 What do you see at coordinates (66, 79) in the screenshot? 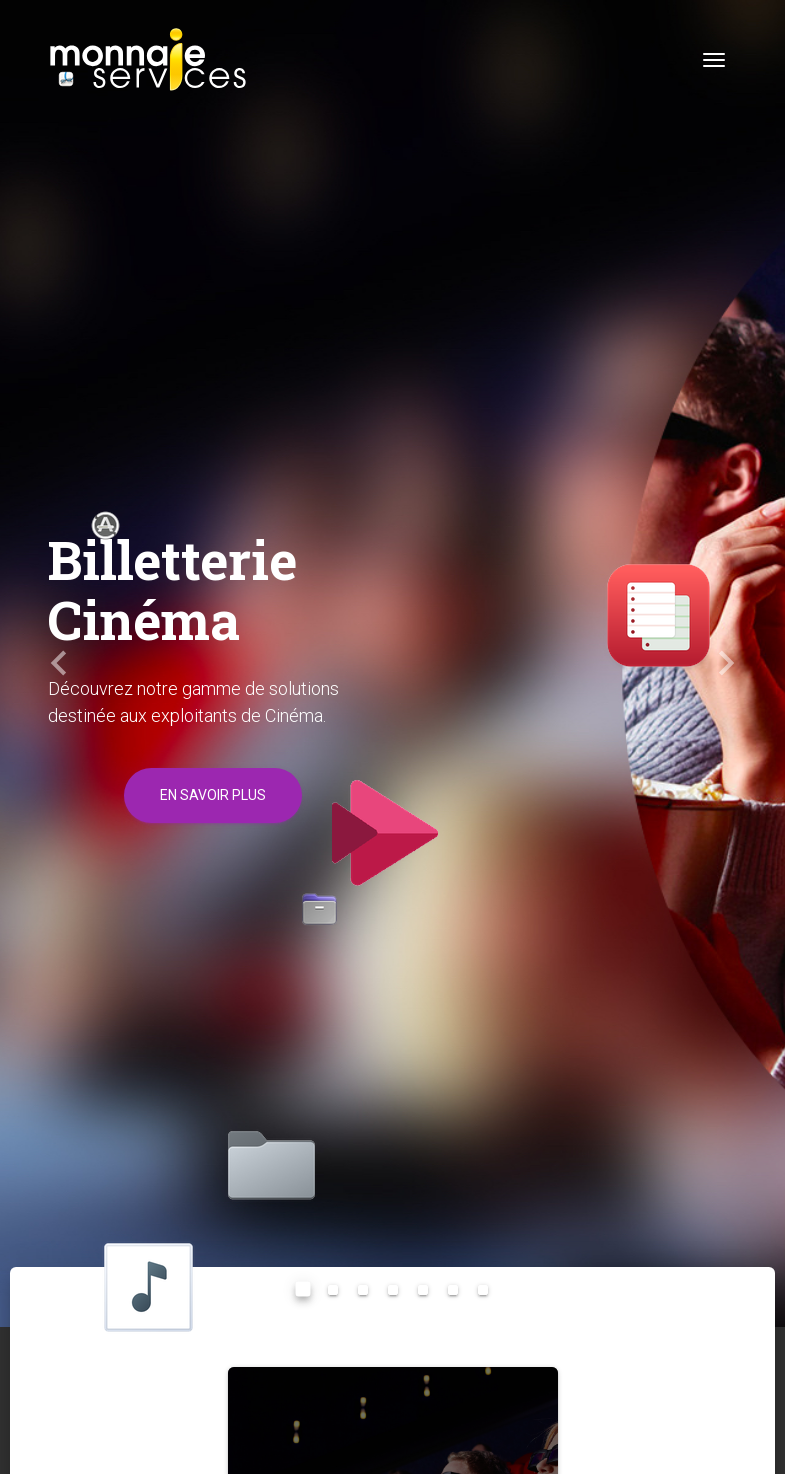
I see `open okular document viewer` at bounding box center [66, 79].